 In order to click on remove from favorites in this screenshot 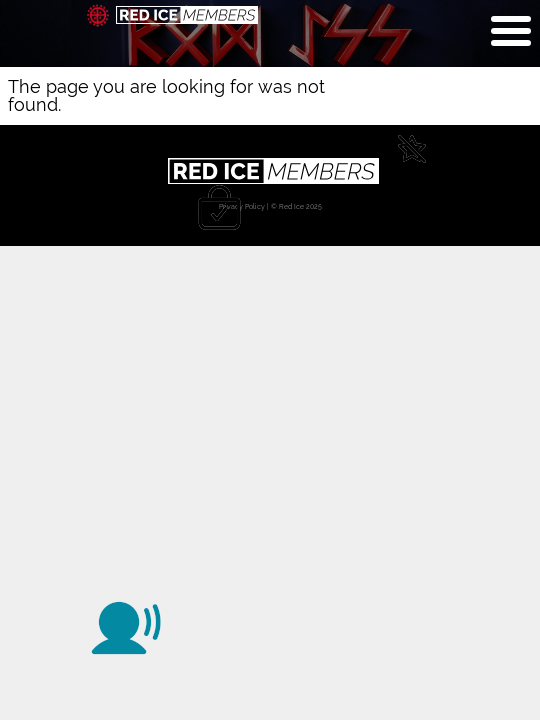, I will do `click(412, 149)`.